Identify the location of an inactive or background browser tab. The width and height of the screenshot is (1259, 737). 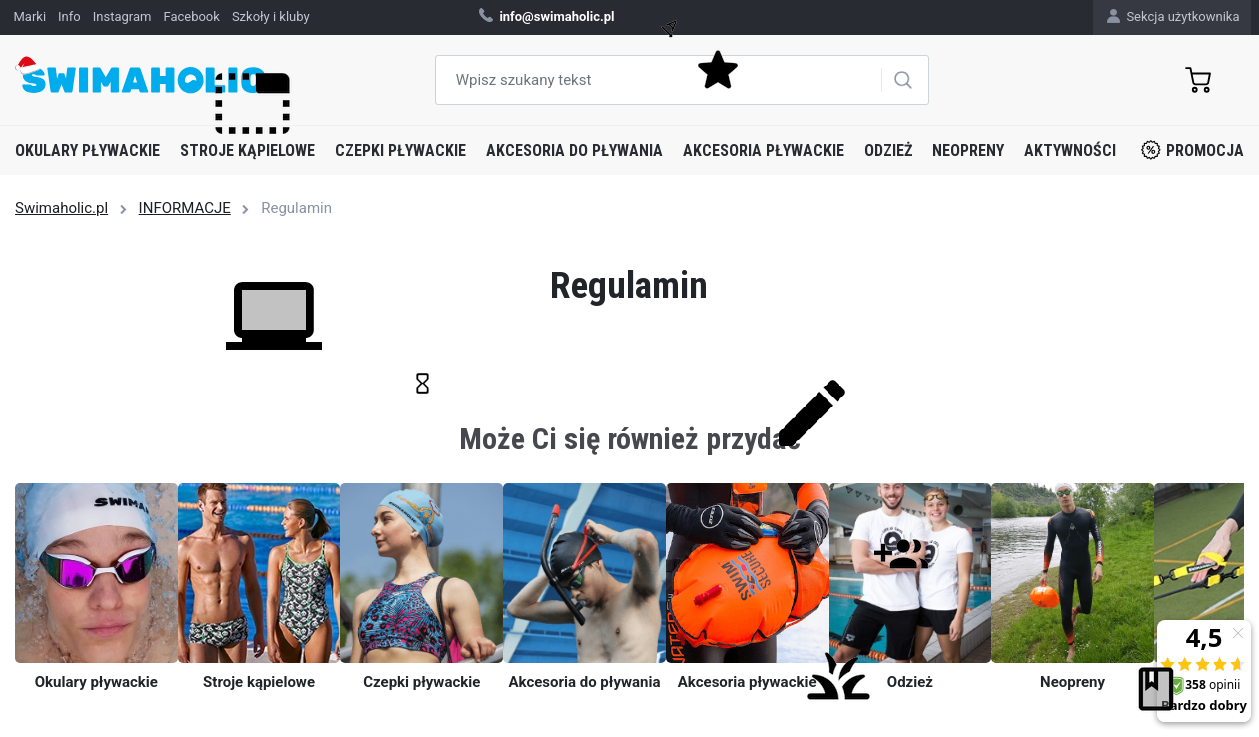
(252, 103).